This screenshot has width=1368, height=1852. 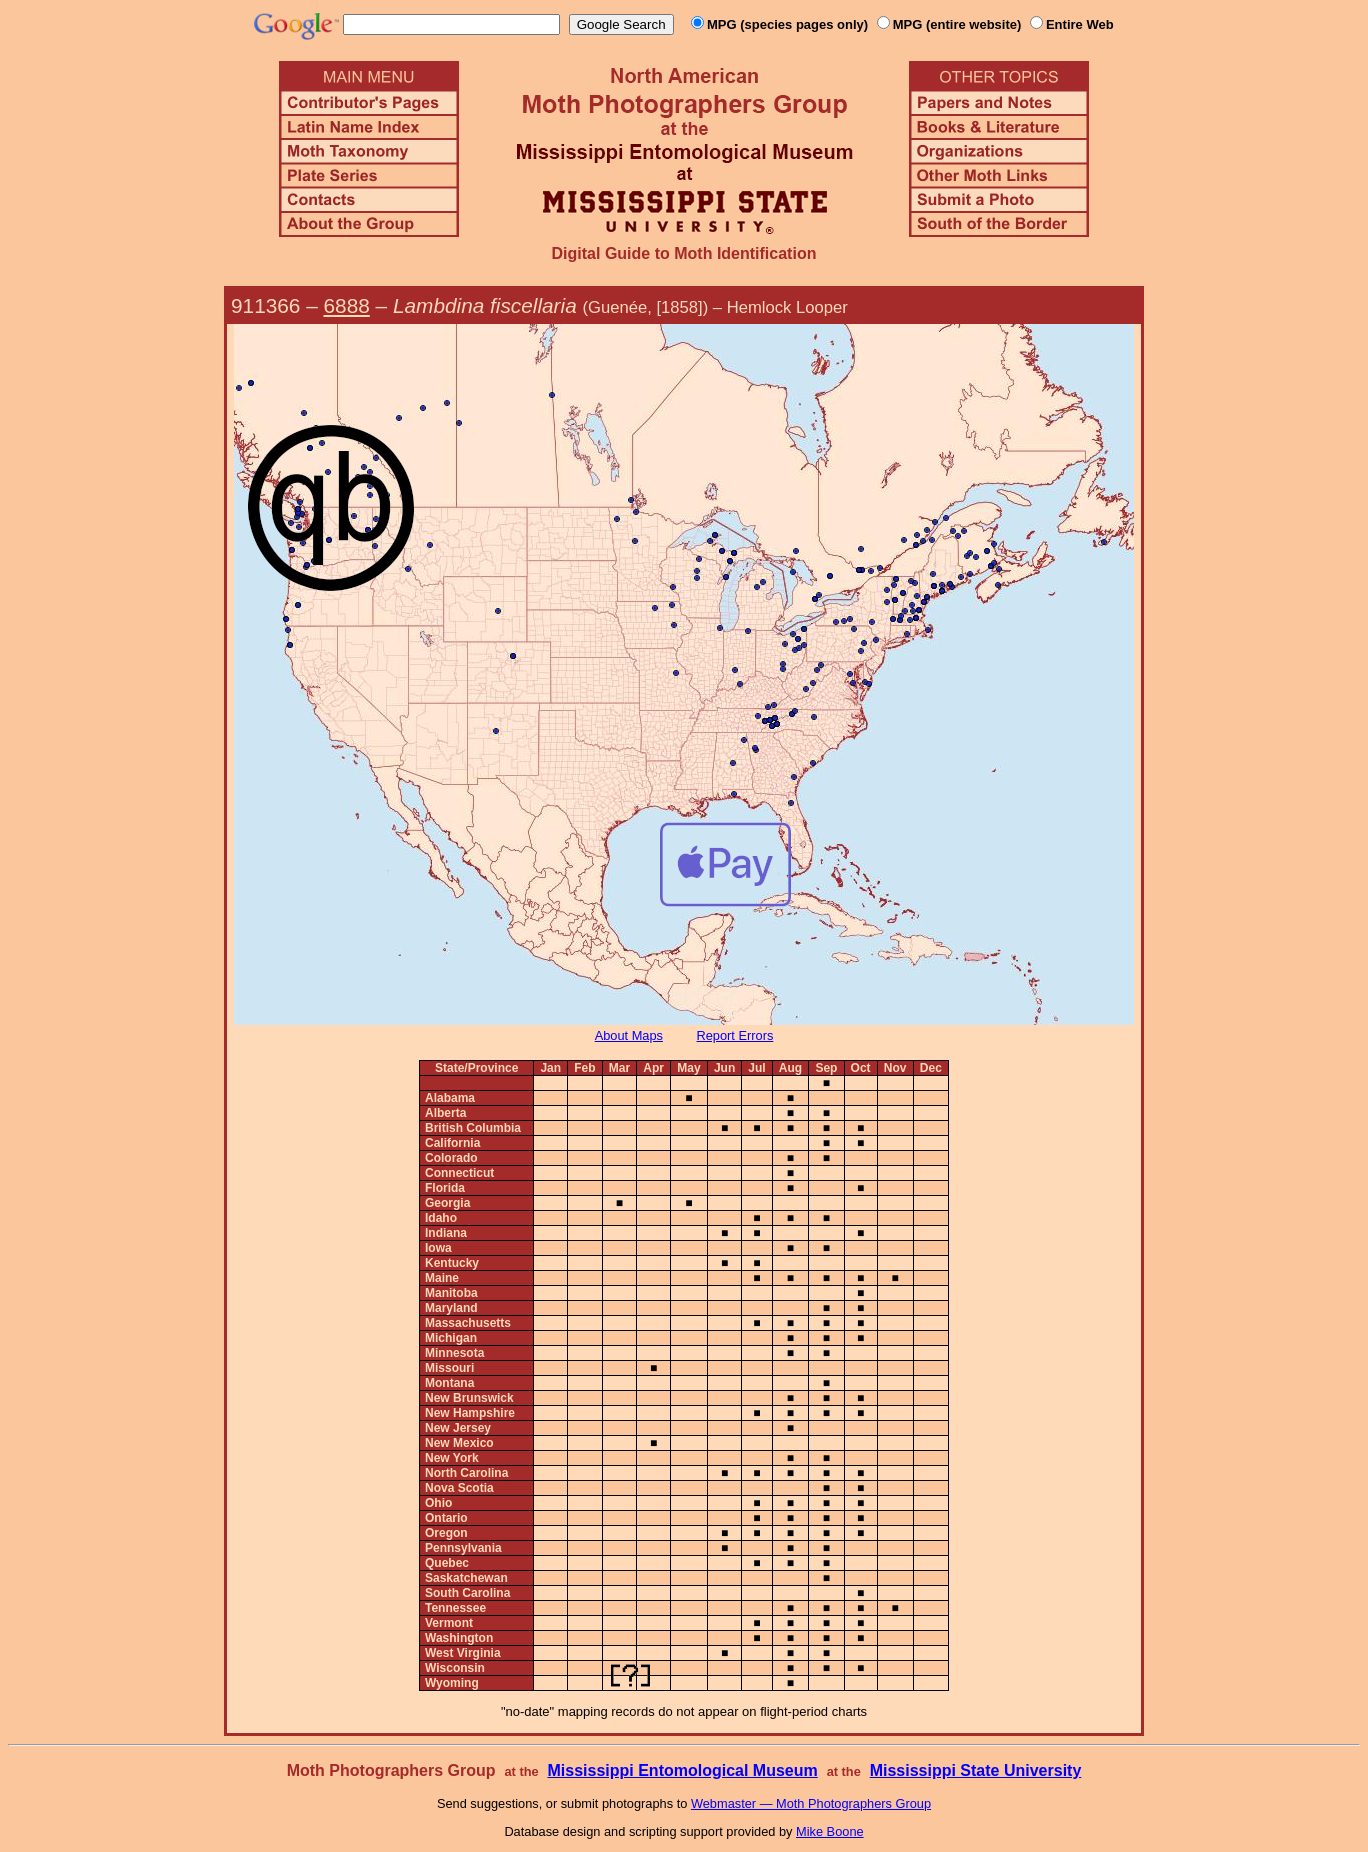 I want to click on open qbittorrent torrent client, so click(x=331, y=508).